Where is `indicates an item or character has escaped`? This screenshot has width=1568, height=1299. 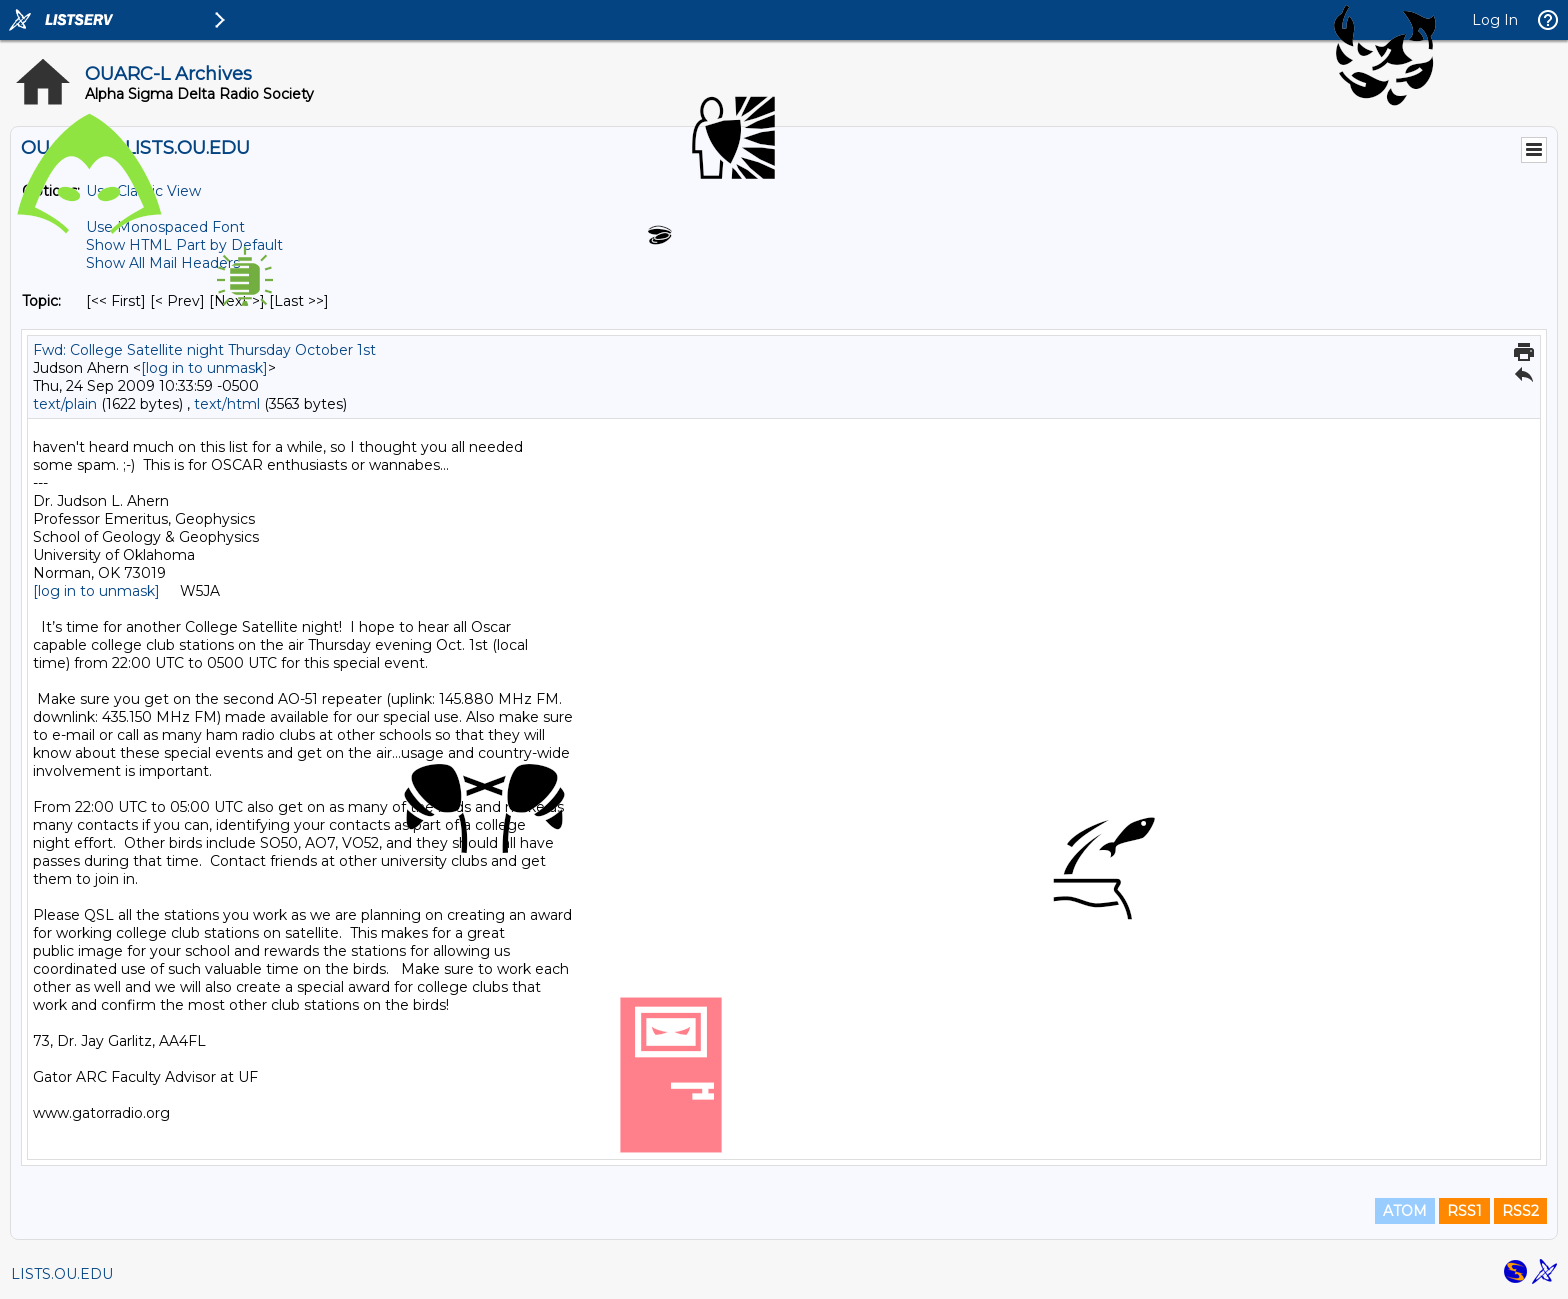 indicates an item or character has escaped is located at coordinates (1106, 867).